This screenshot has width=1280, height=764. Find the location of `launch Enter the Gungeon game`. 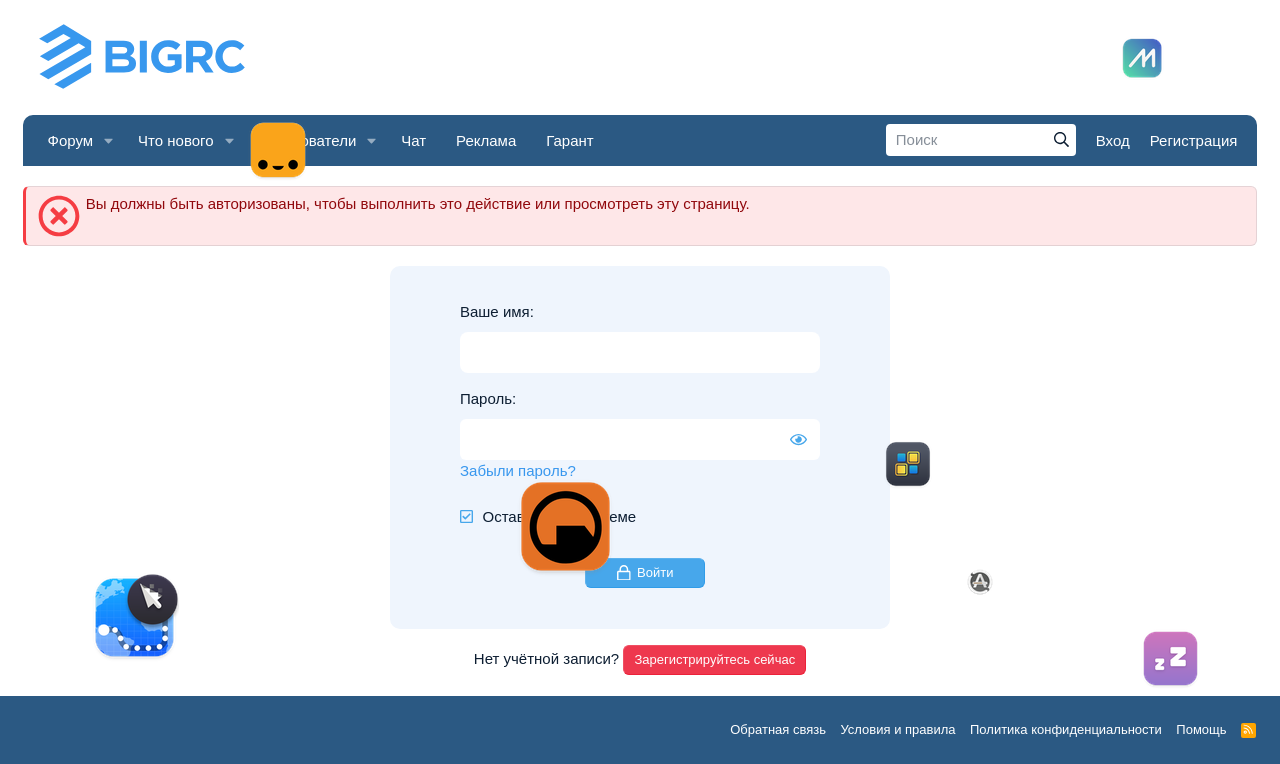

launch Enter the Gungeon game is located at coordinates (278, 150).